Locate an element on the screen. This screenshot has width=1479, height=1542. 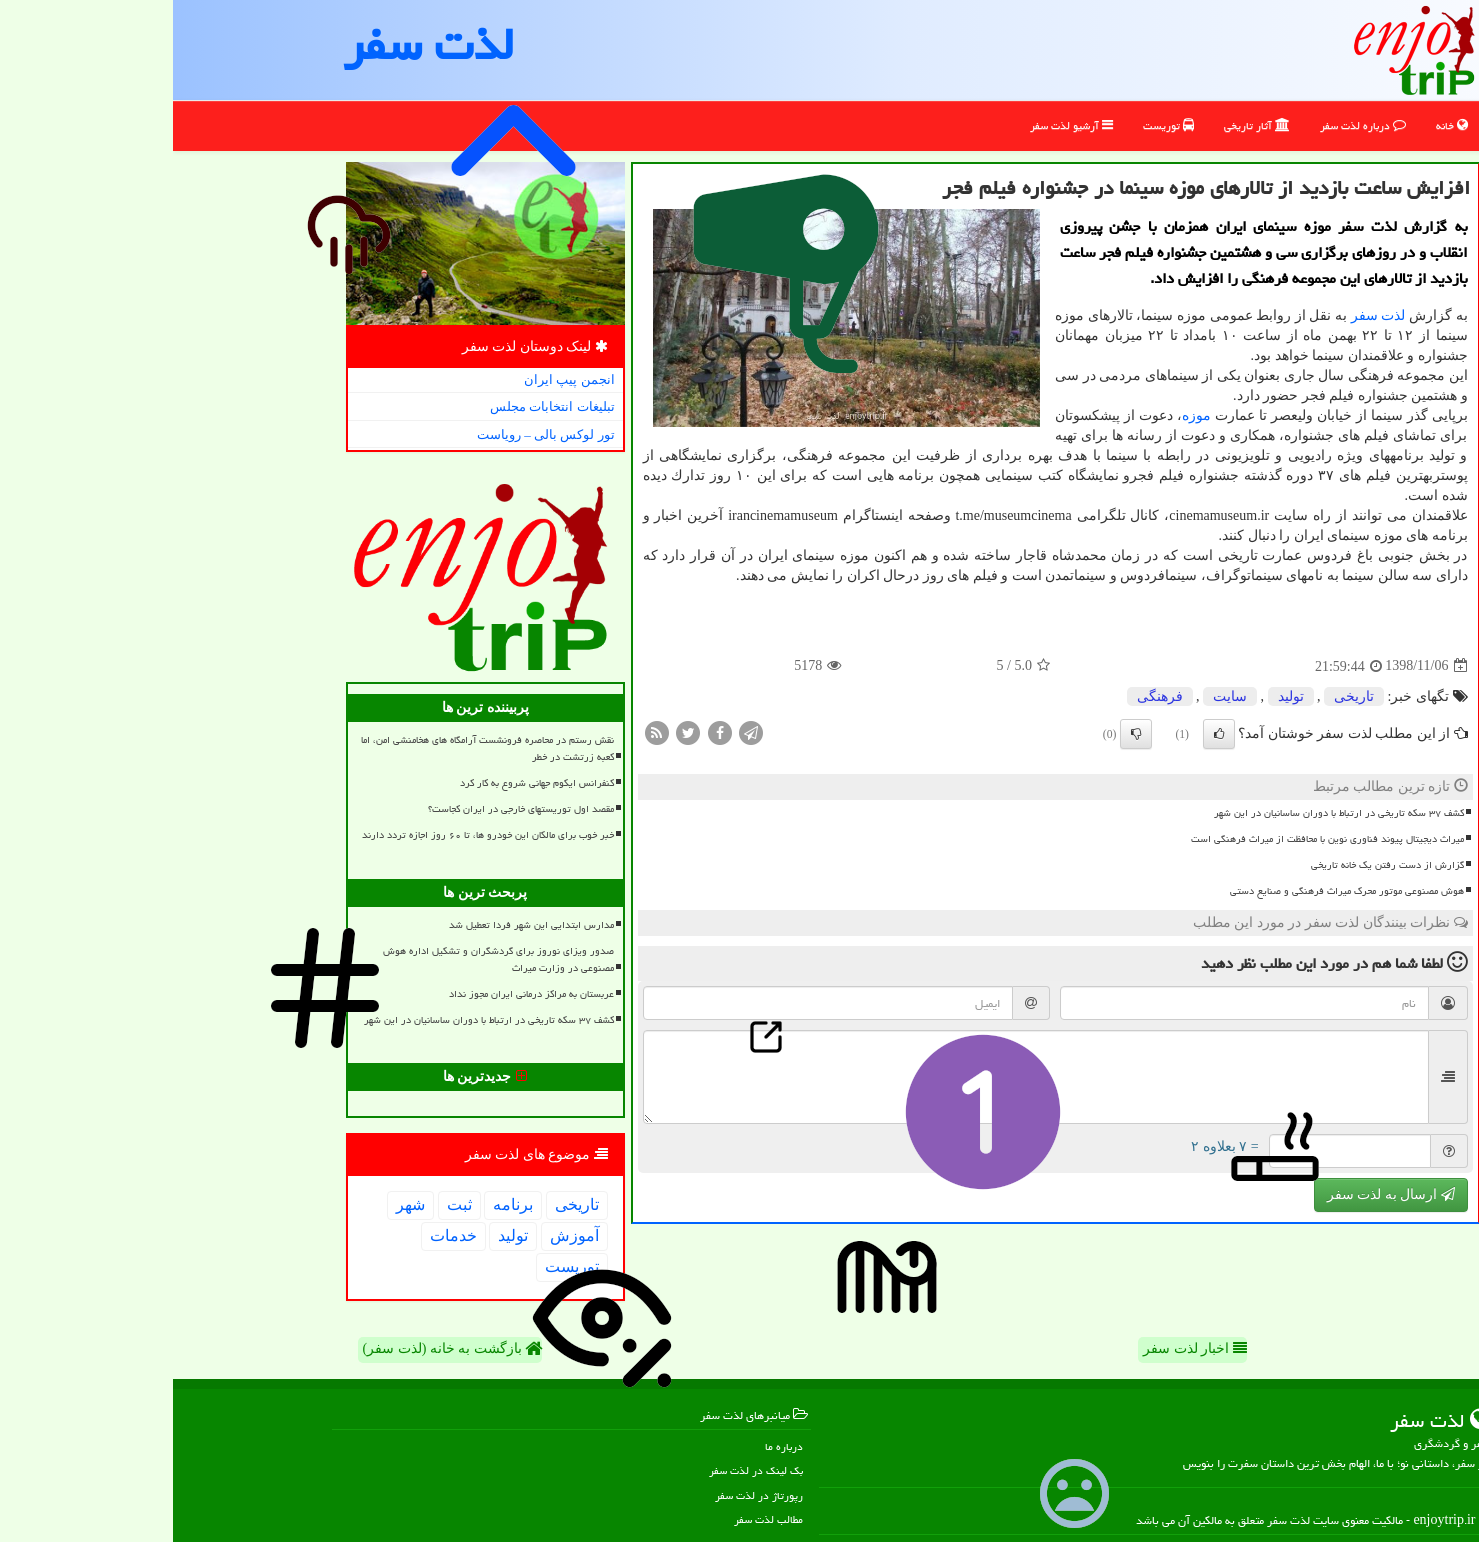
indicates a designated smoking area is located at coordinates (1275, 1156).